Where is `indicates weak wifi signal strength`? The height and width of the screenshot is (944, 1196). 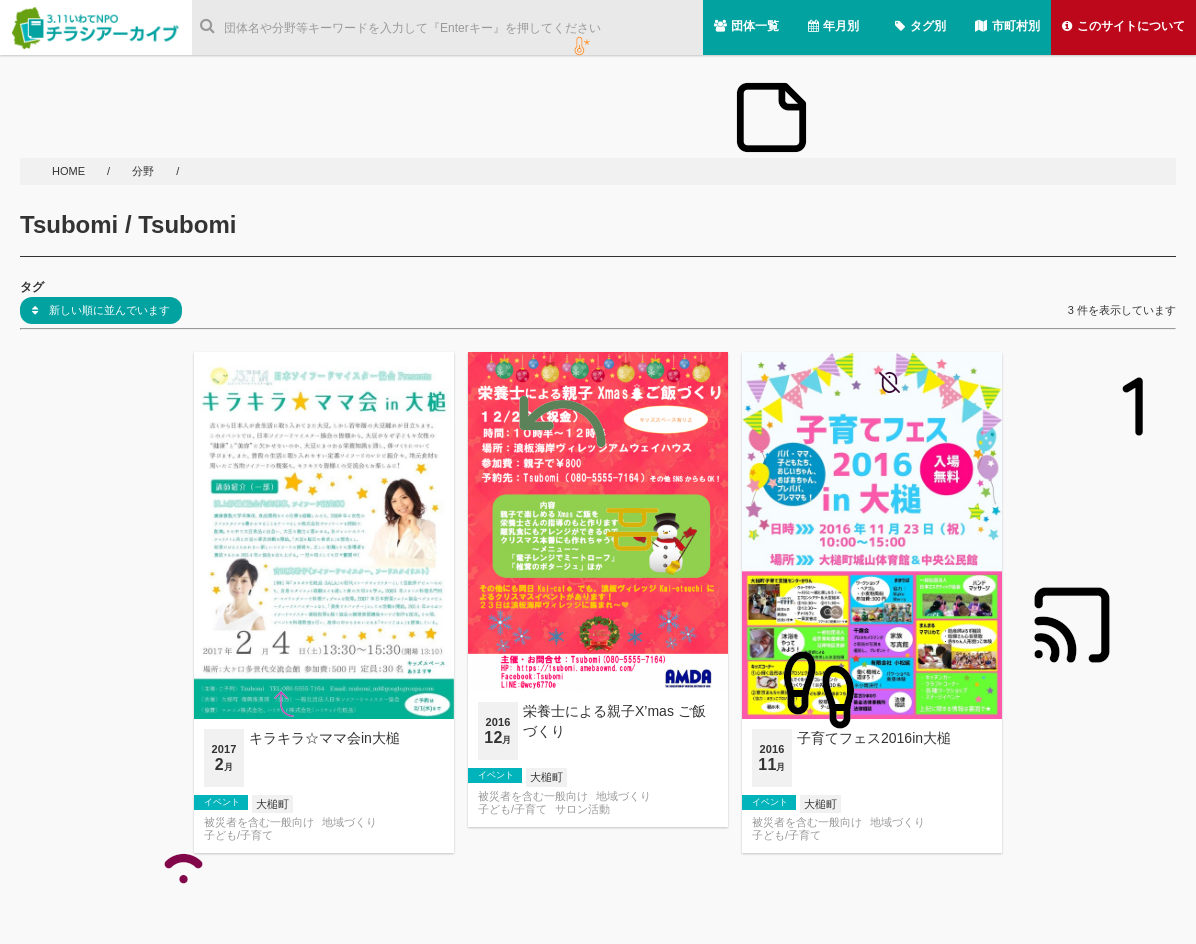
indicates weak wifi signal strength is located at coordinates (183, 845).